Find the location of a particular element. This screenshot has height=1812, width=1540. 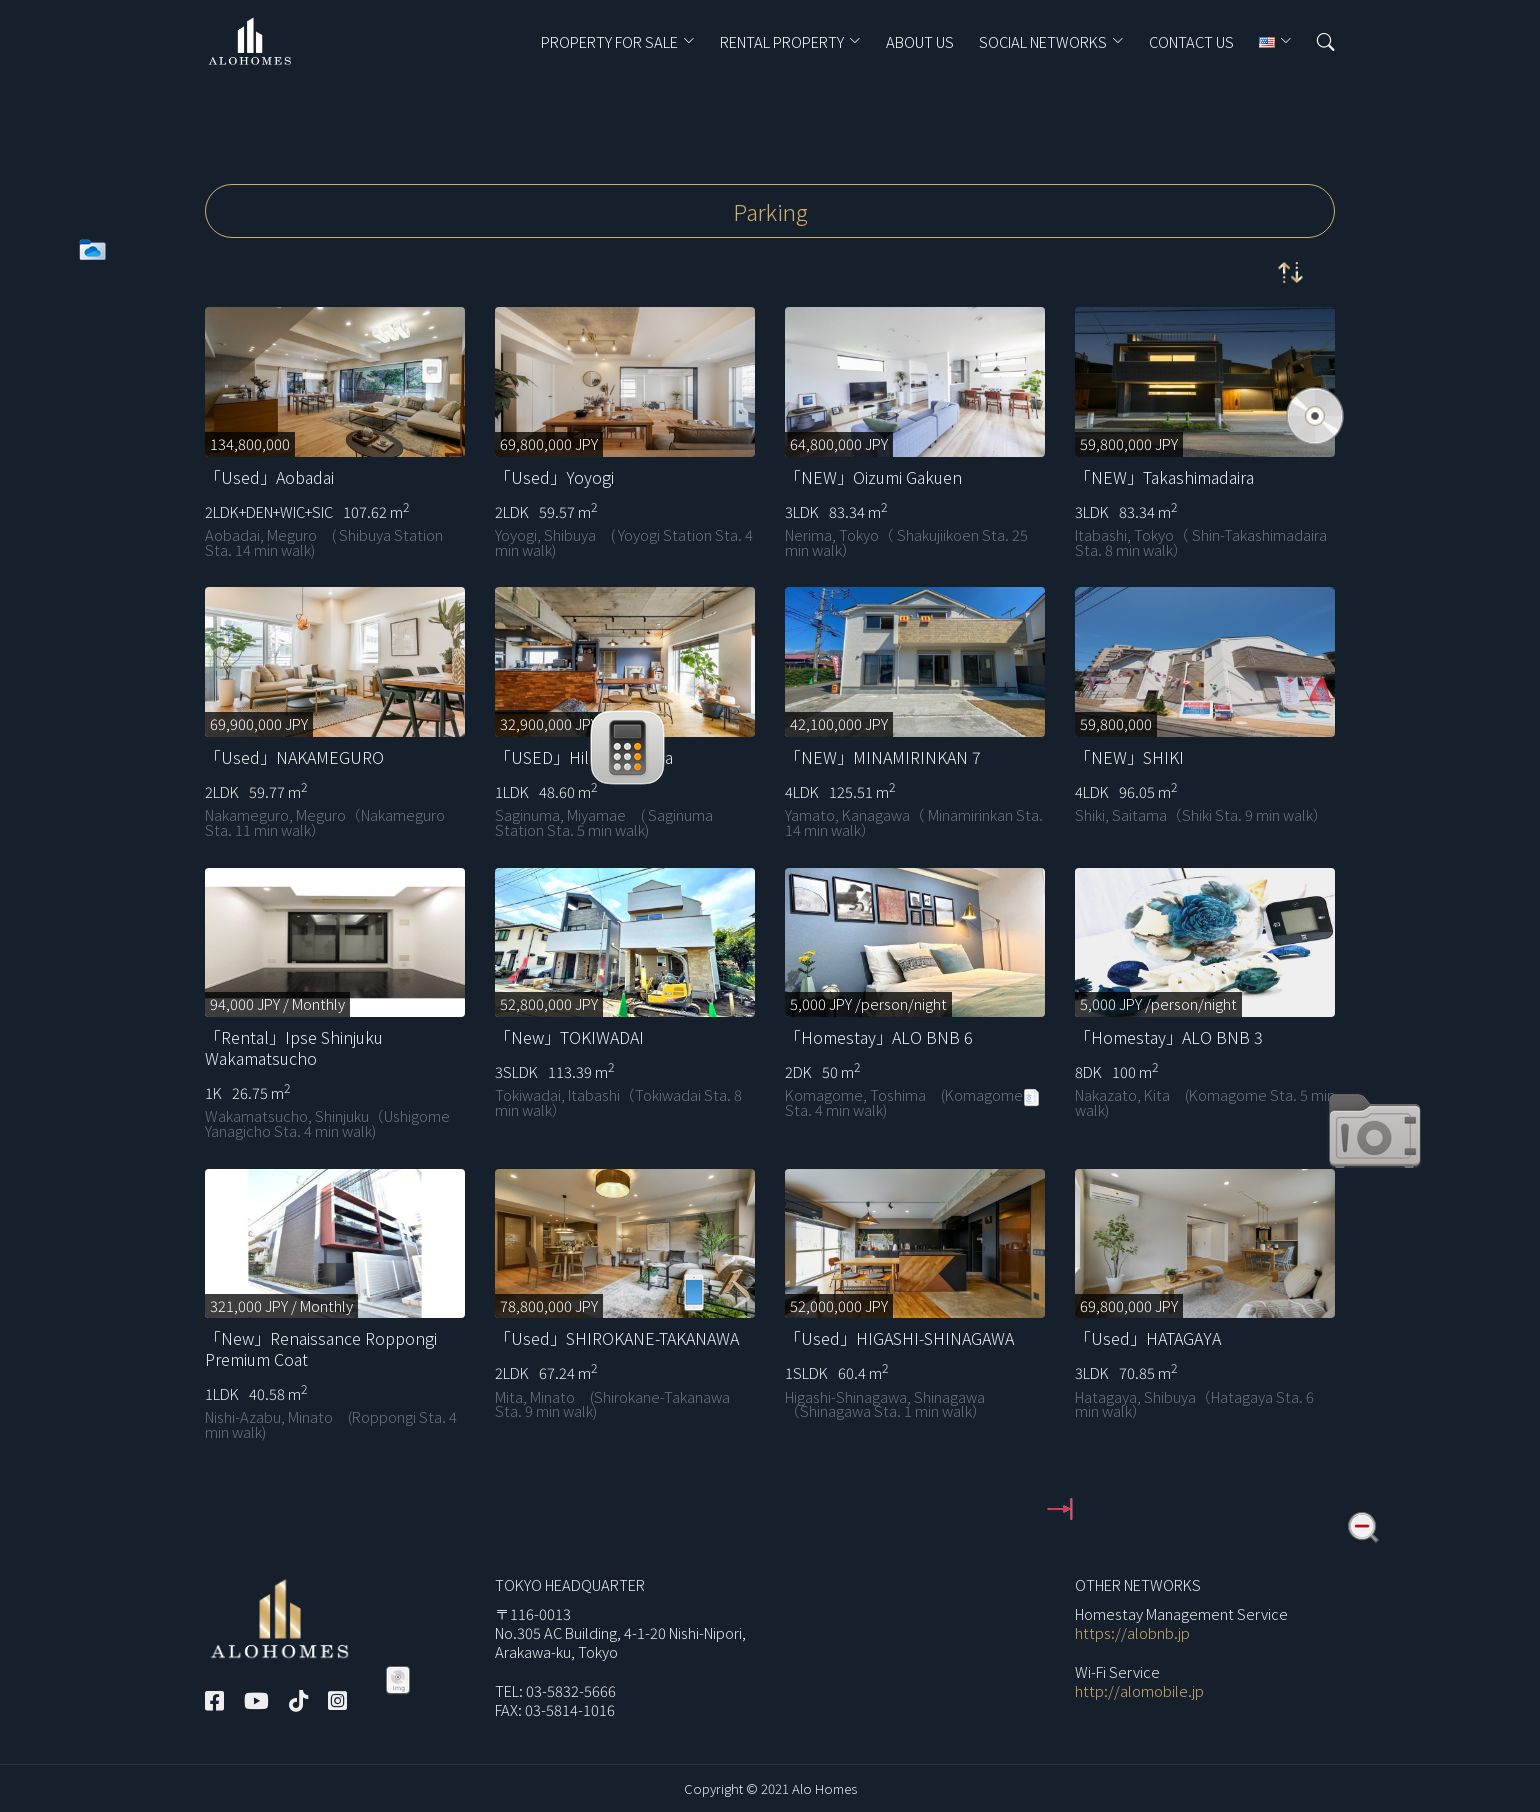

subrip subtitle file (.srt) is located at coordinates (432, 371).